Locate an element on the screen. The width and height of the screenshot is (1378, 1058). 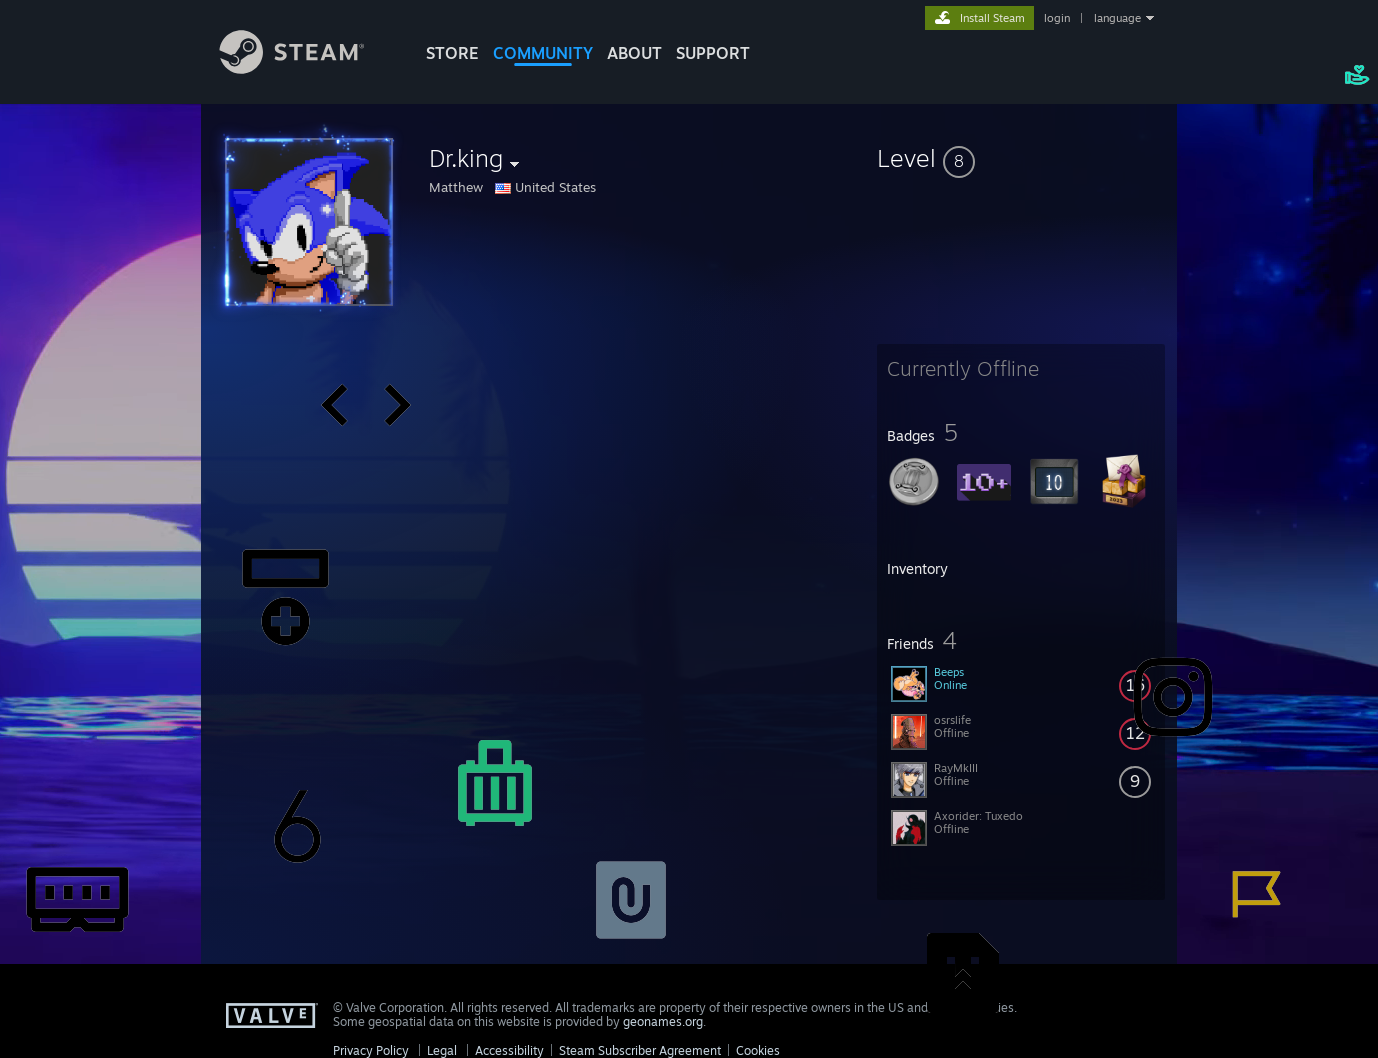
open Instagram app is located at coordinates (1173, 697).